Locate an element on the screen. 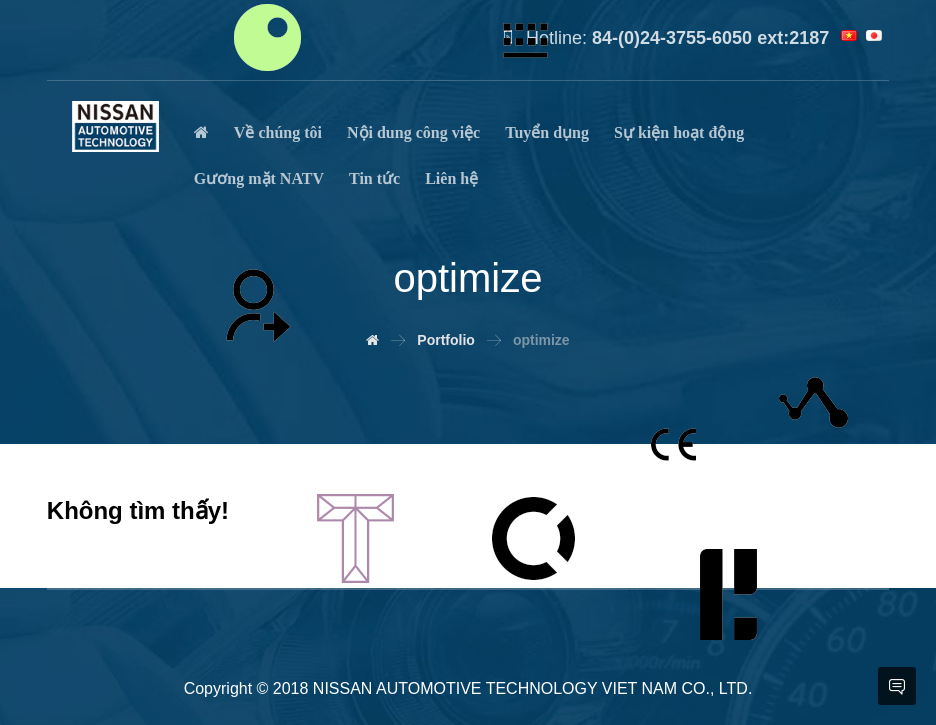  open the on-screen keyboard is located at coordinates (525, 40).